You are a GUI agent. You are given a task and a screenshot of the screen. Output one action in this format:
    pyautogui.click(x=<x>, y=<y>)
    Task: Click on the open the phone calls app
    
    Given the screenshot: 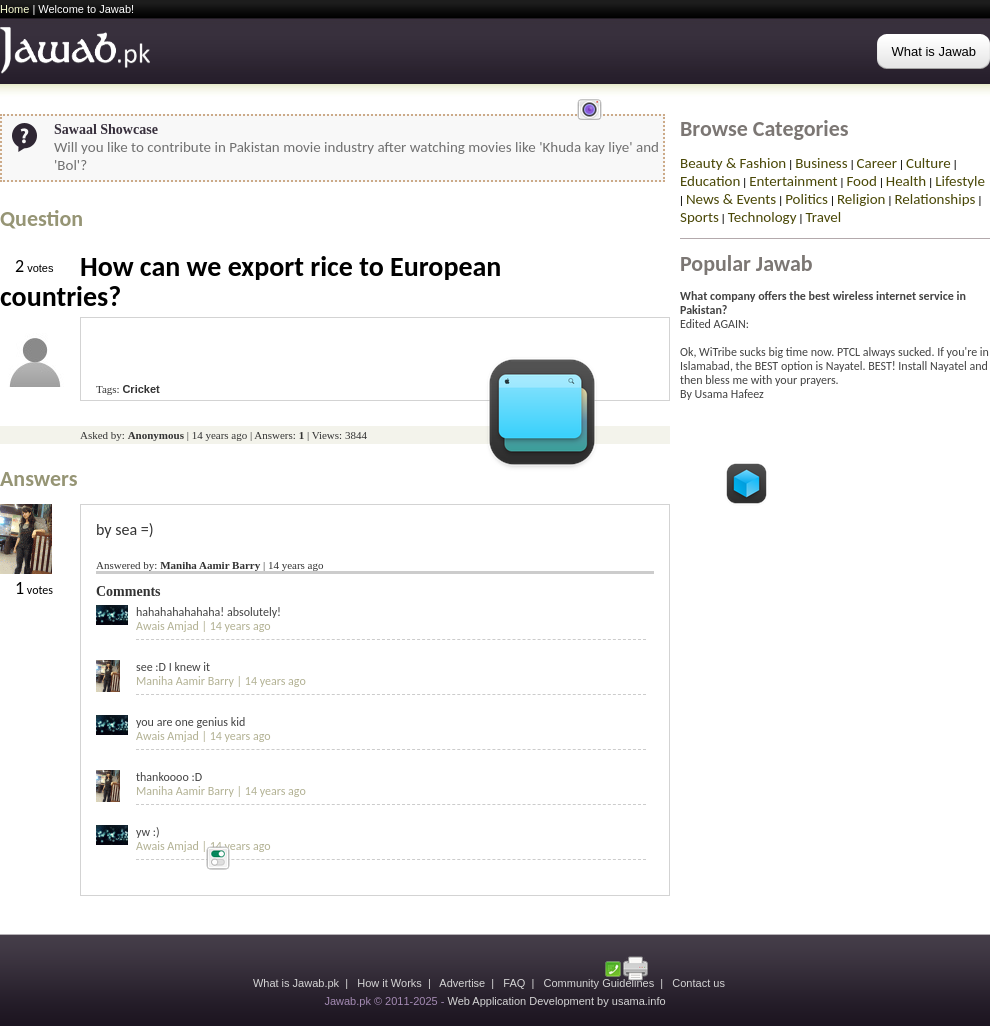 What is the action you would take?
    pyautogui.click(x=613, y=969)
    